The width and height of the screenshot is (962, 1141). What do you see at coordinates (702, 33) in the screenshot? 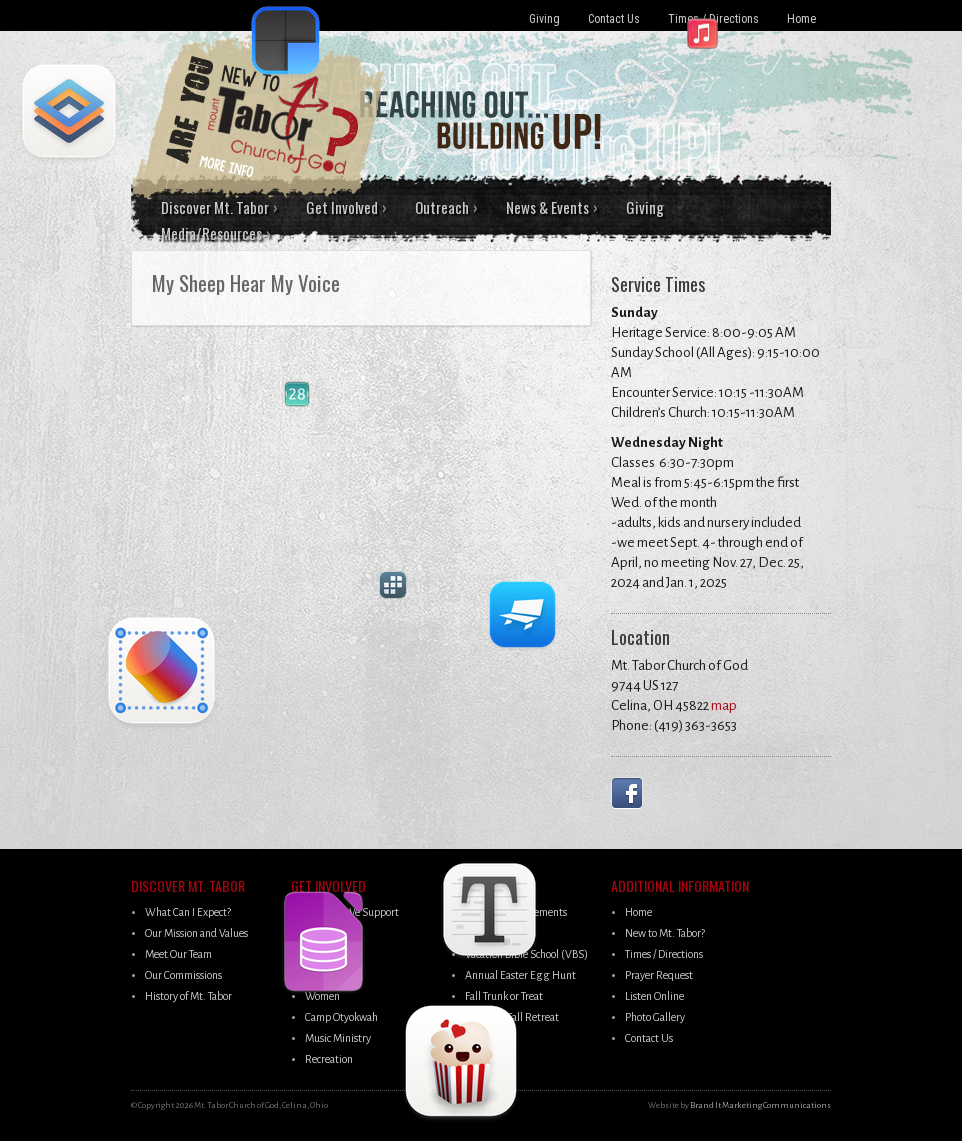
I see `open the music player app` at bounding box center [702, 33].